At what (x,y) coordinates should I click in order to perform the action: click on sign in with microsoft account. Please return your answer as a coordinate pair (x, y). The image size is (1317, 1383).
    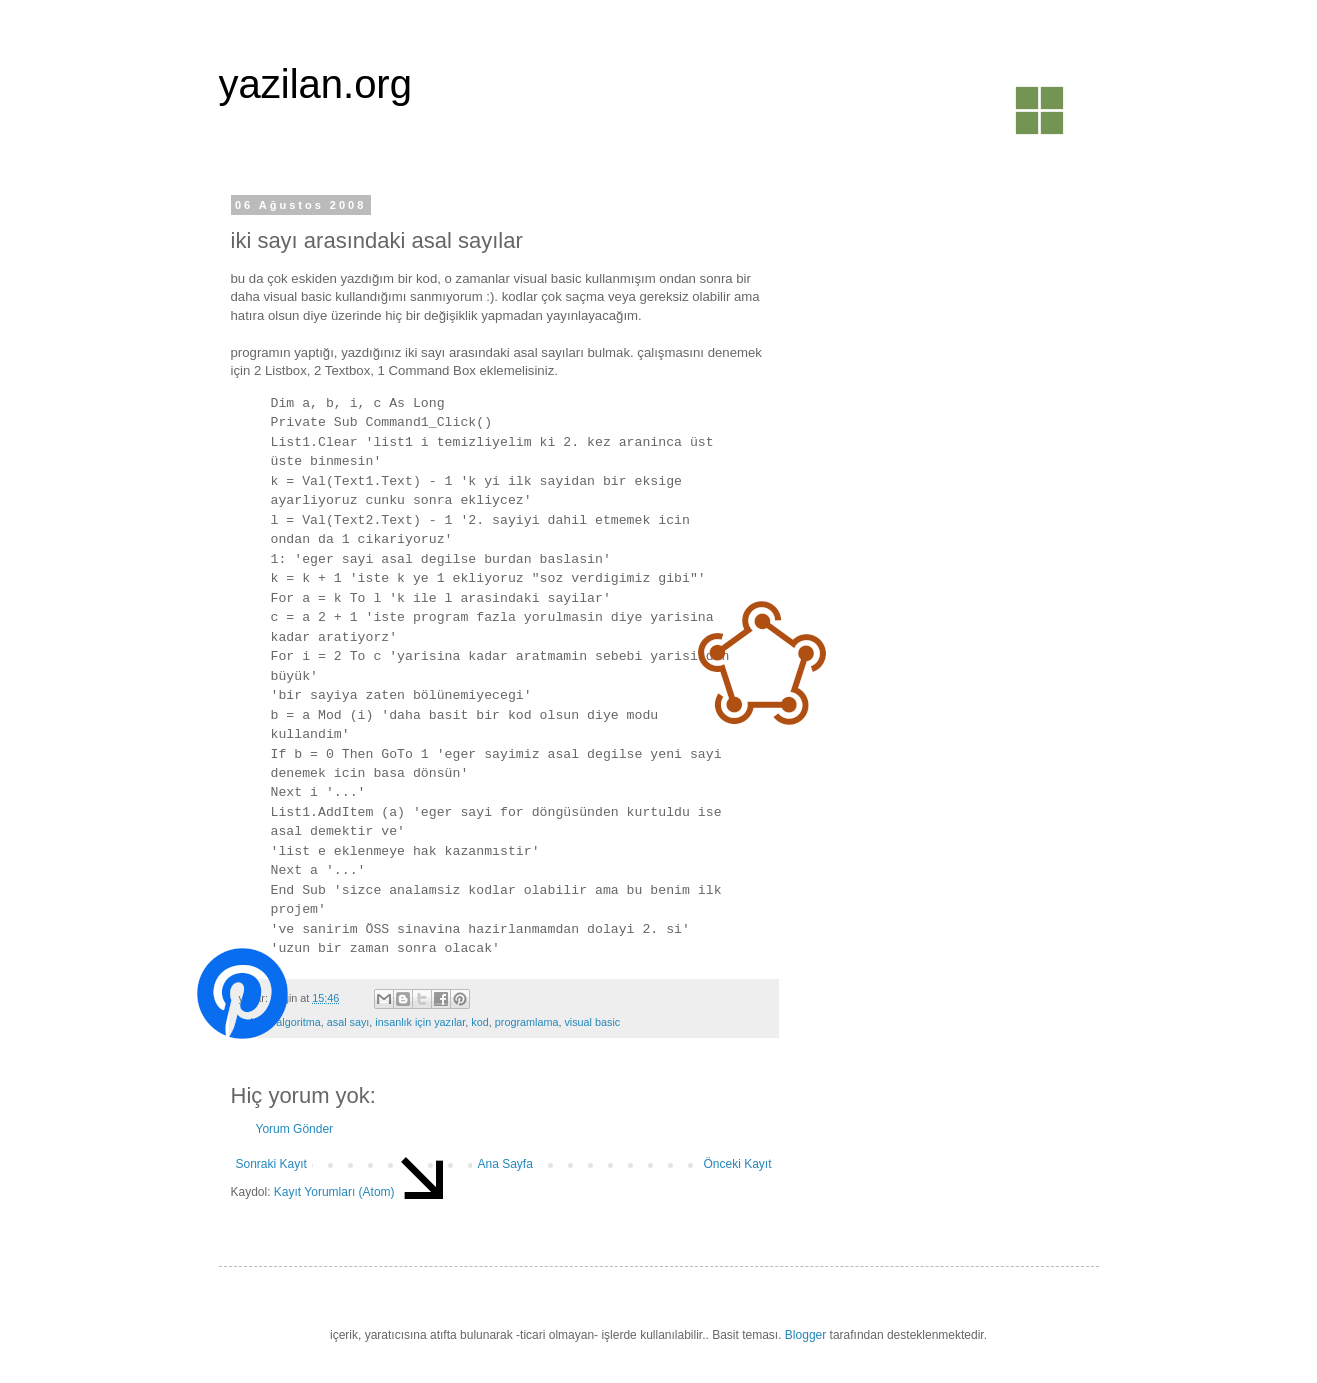
    Looking at the image, I should click on (1039, 110).